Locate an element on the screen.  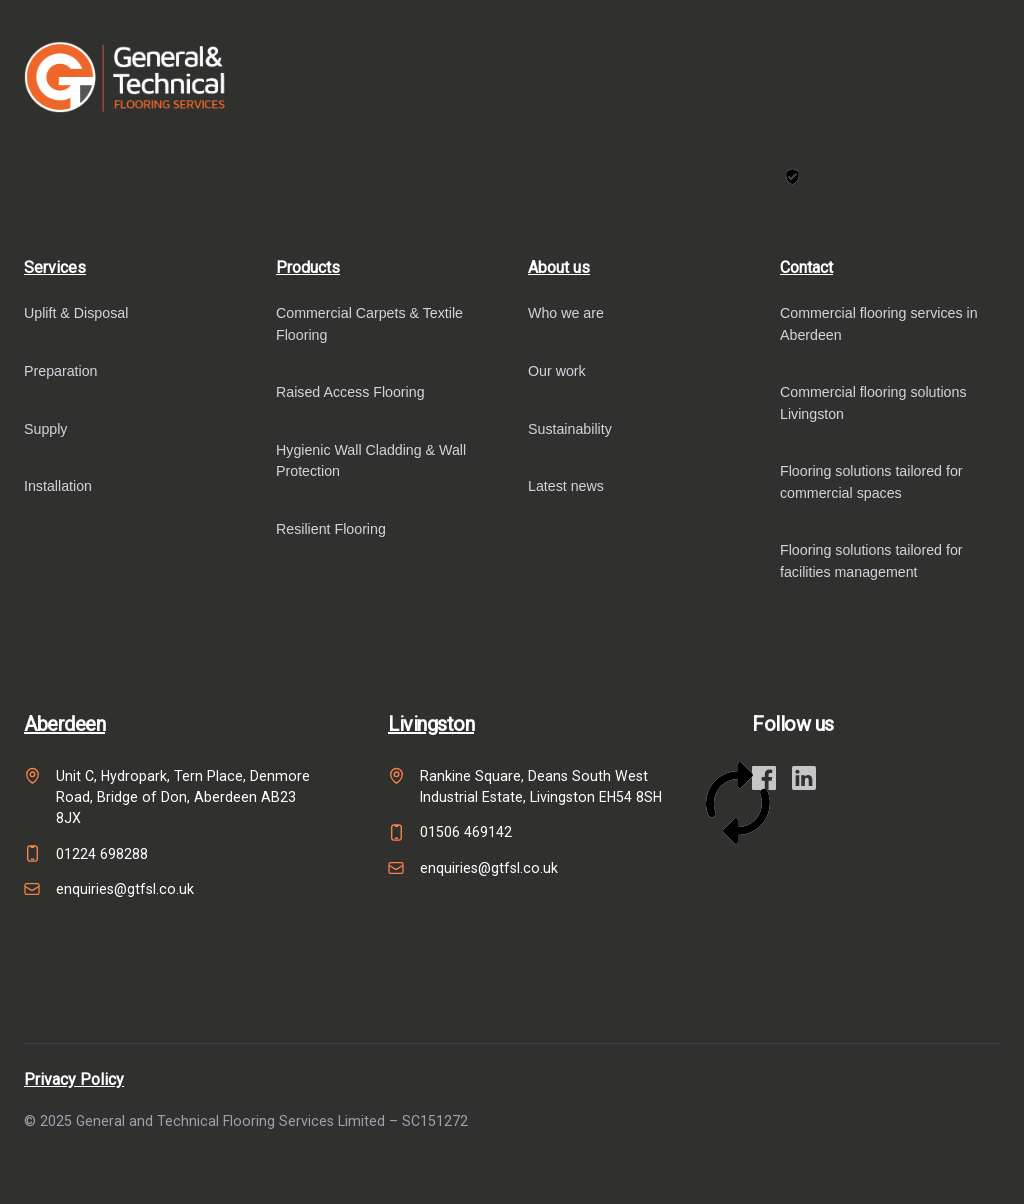
indicates a verified or trusted user account is located at coordinates (792, 176).